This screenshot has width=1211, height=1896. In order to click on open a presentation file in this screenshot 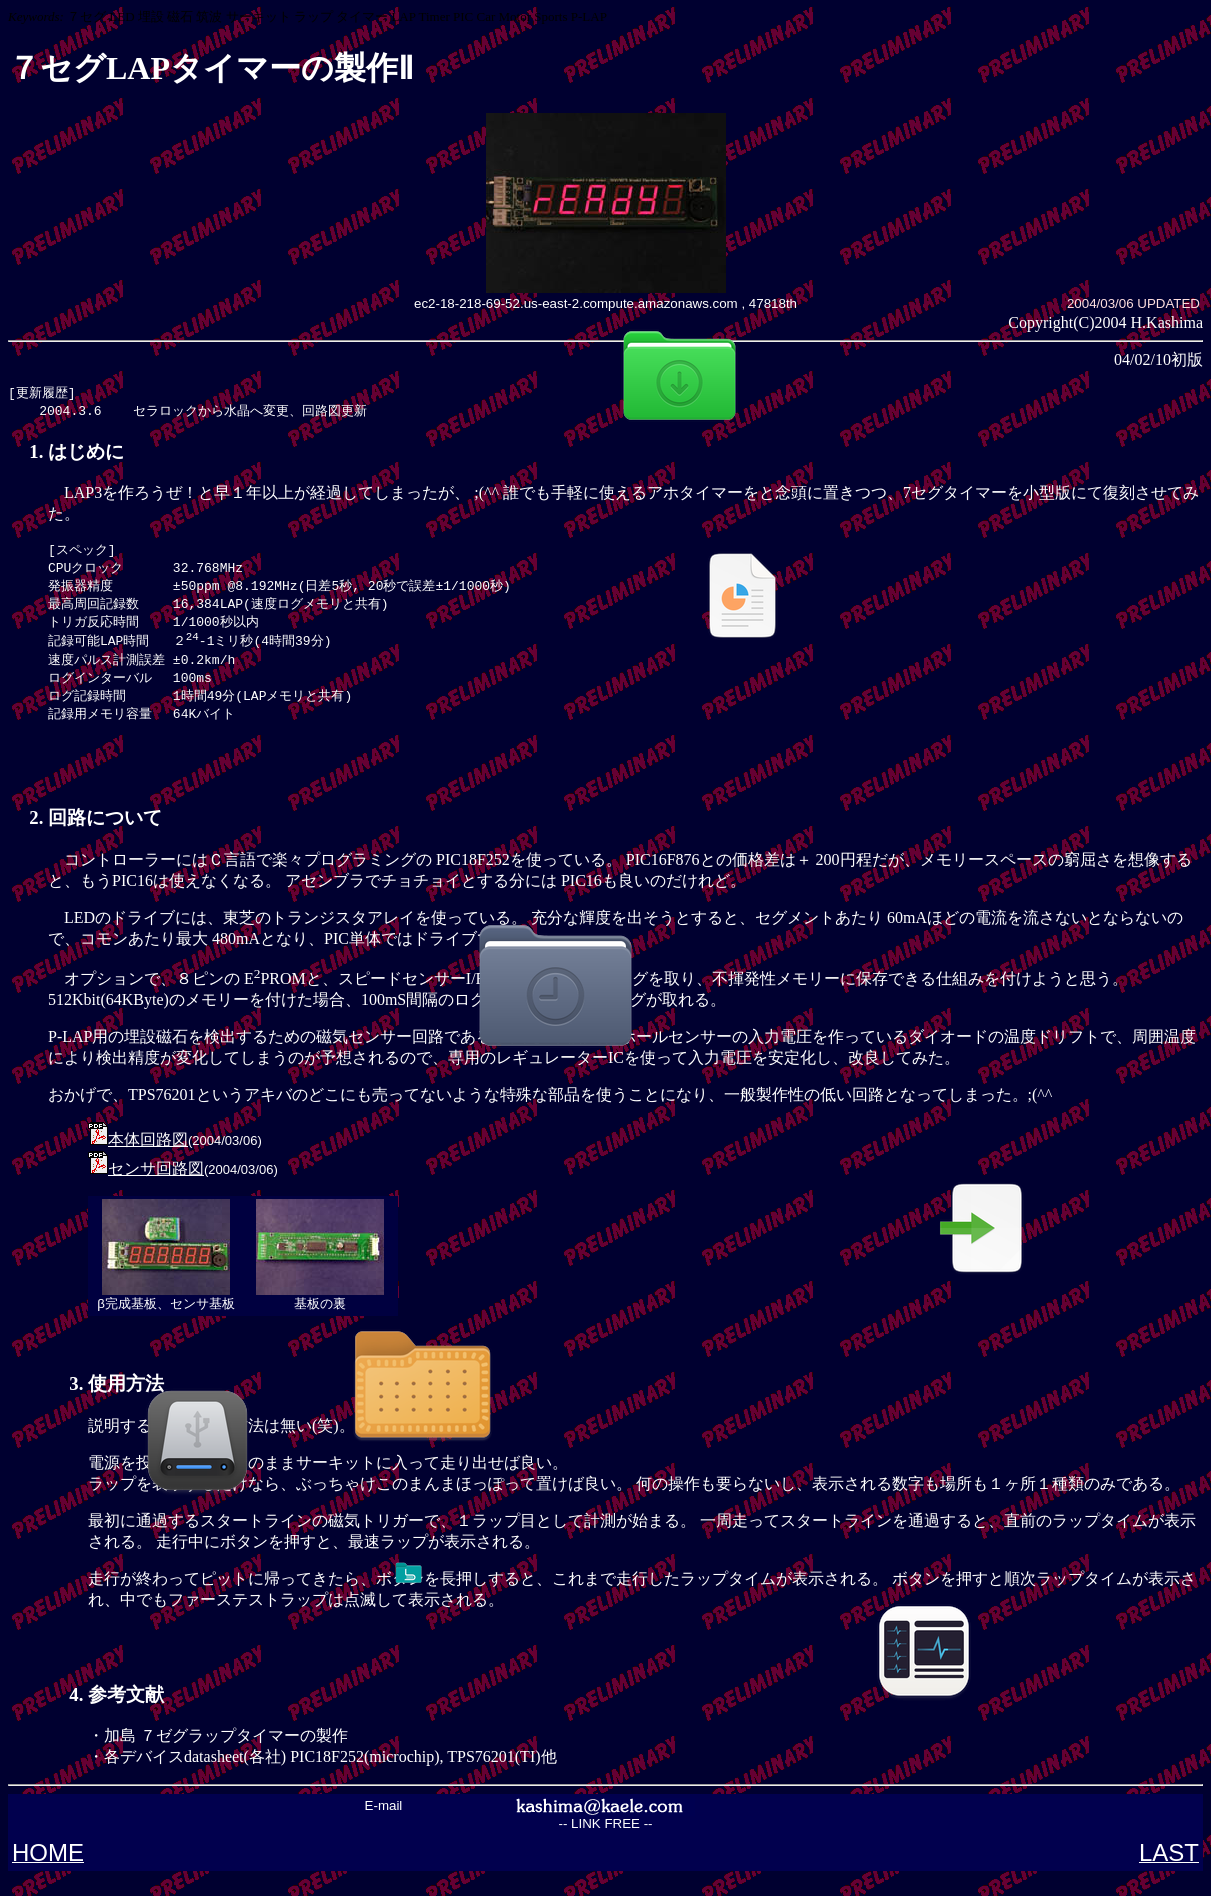, I will do `click(742, 595)`.